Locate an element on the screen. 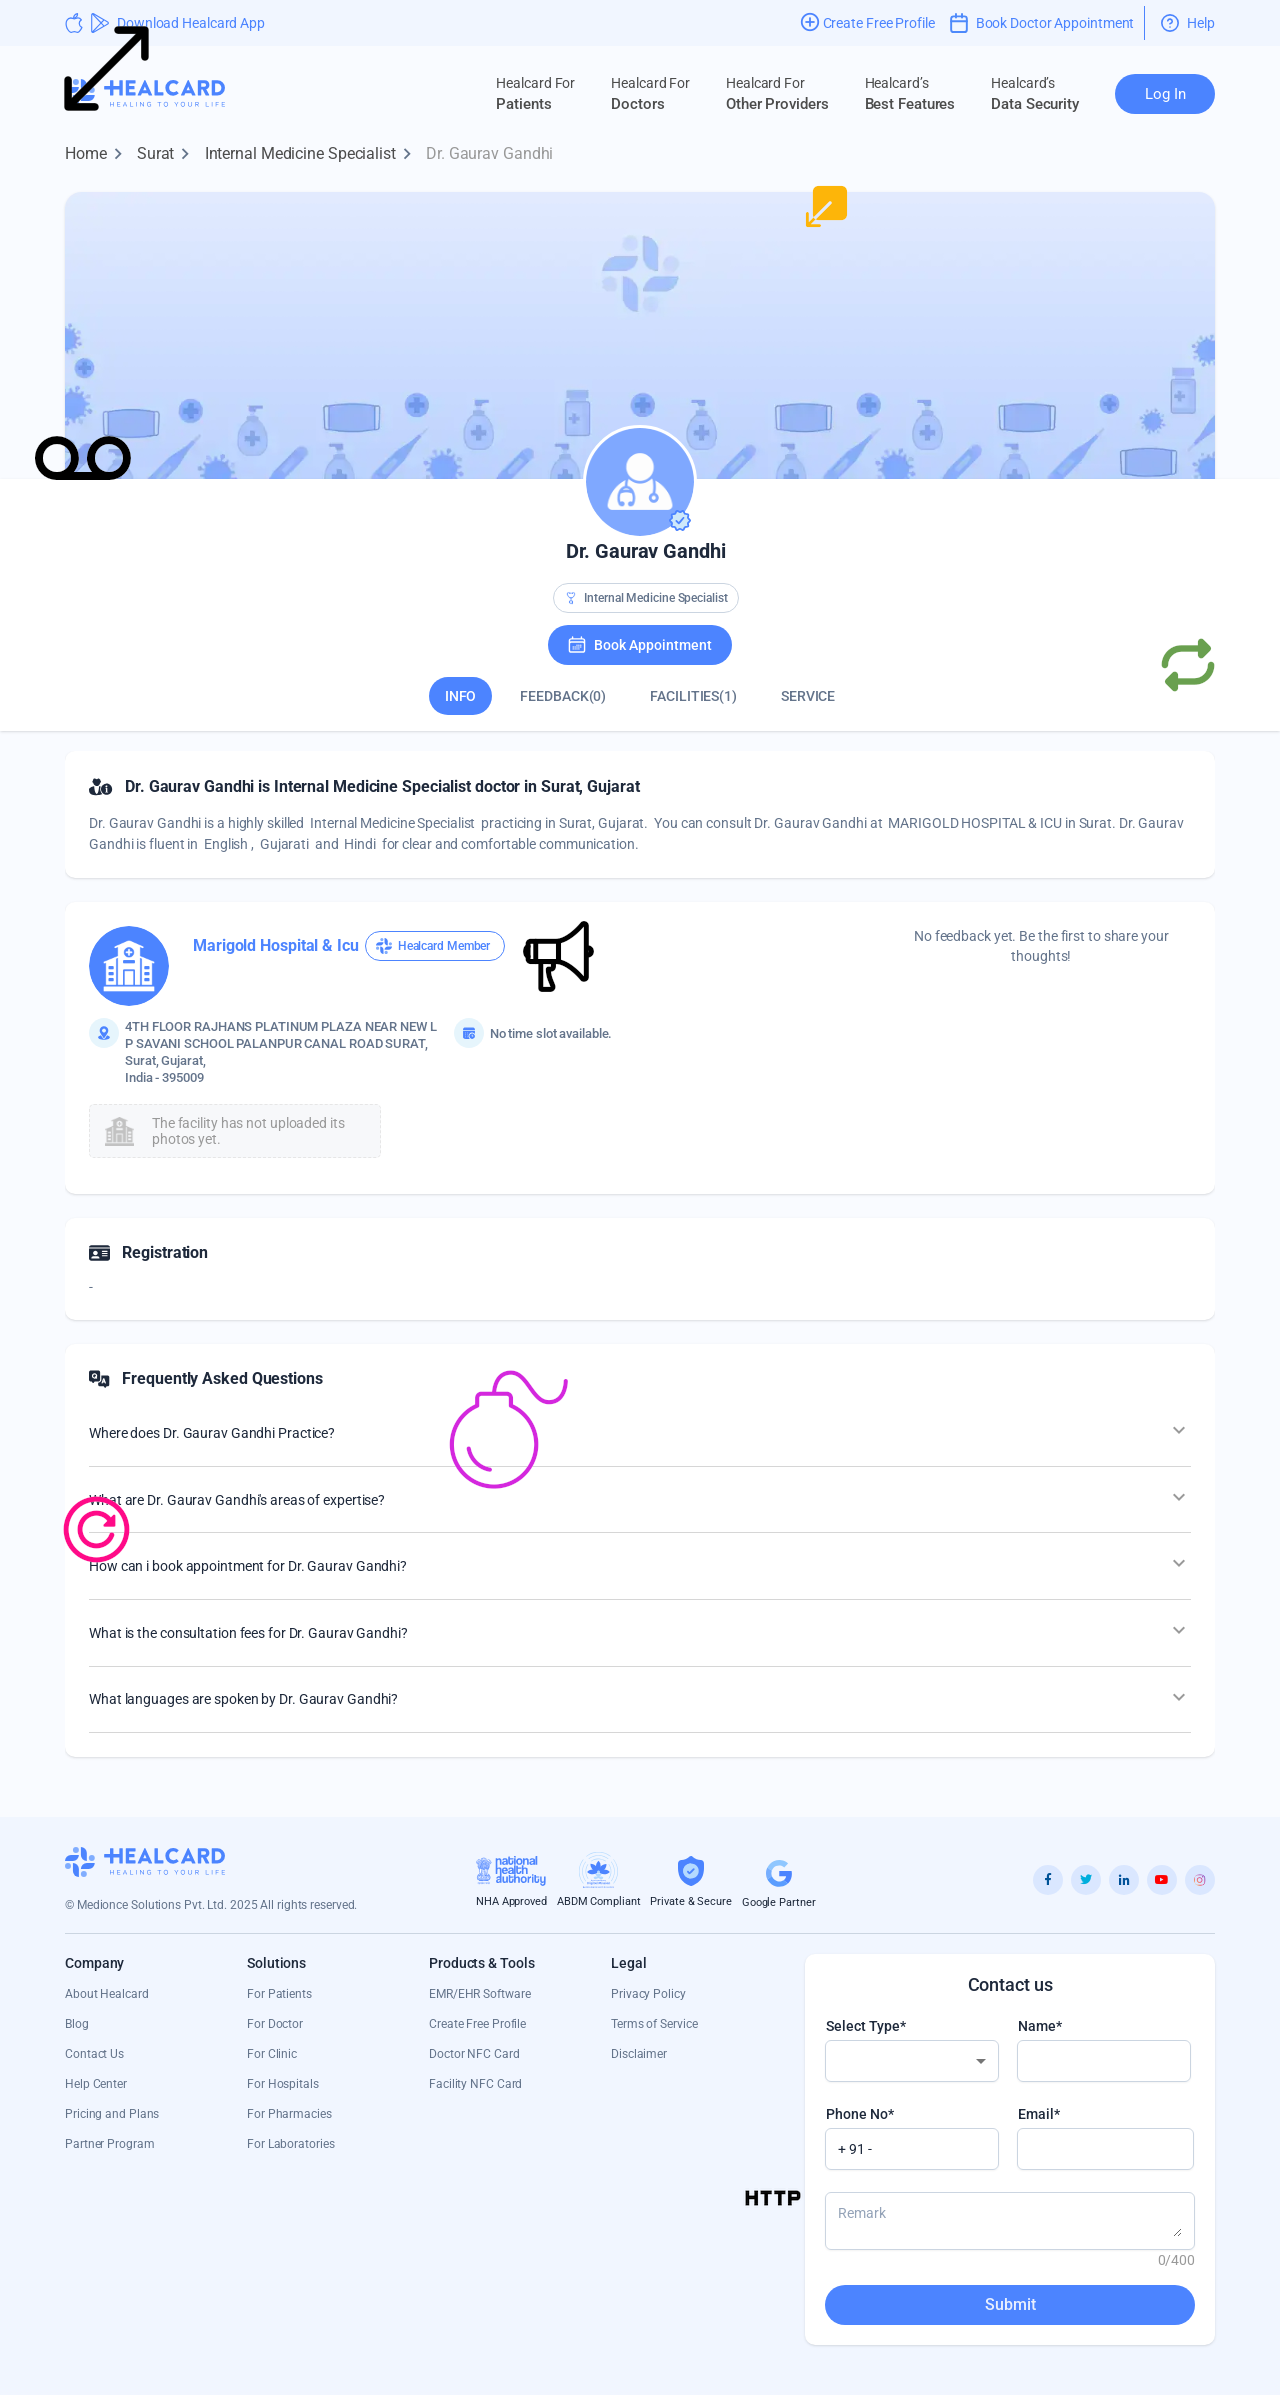 The image size is (1280, 2395). indicates a web link or URL is located at coordinates (773, 2198).